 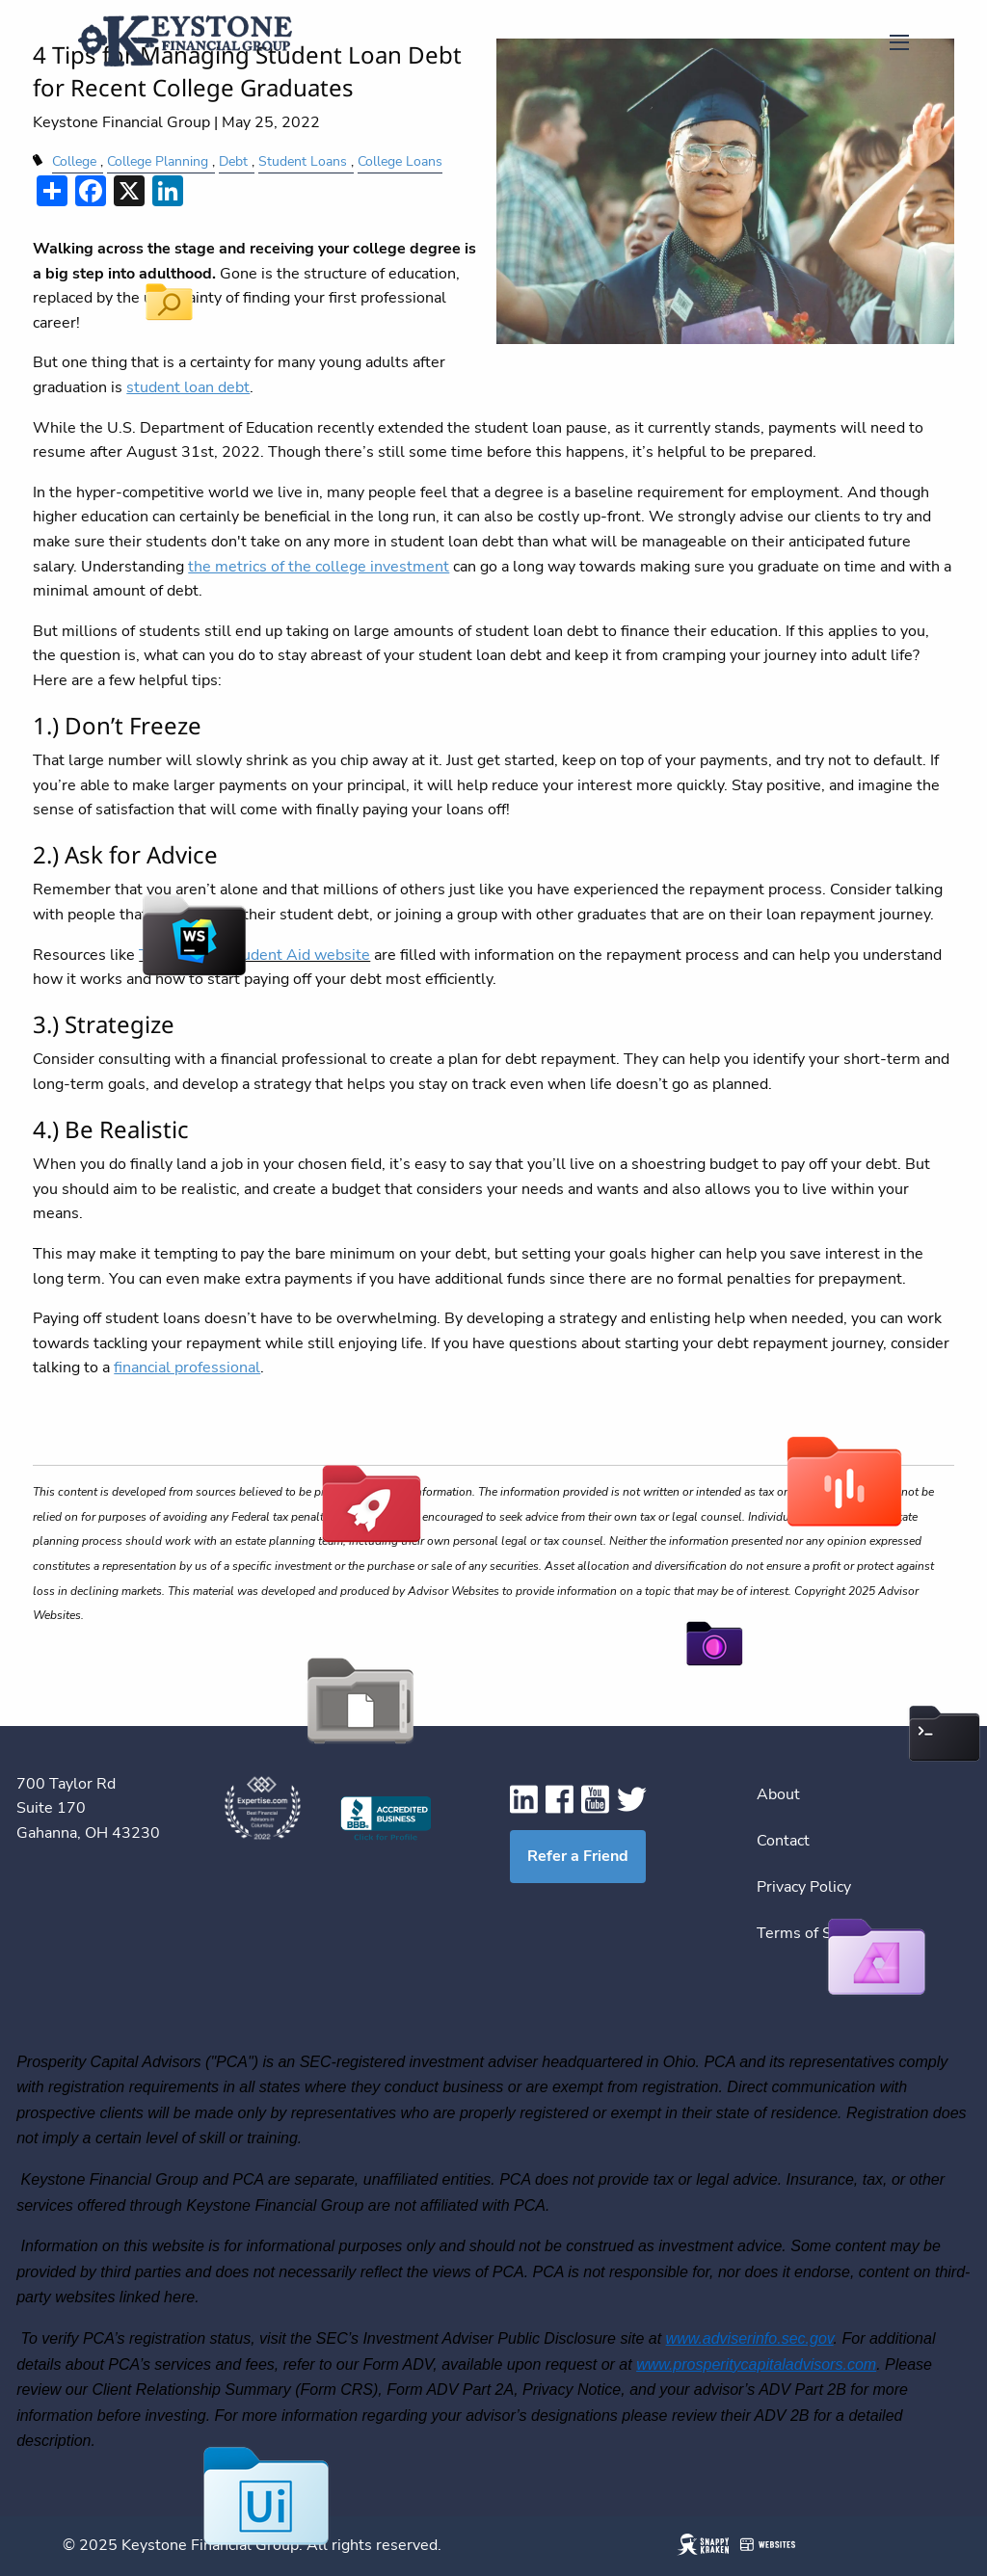 What do you see at coordinates (169, 303) in the screenshot?
I see `search within folder contents` at bounding box center [169, 303].